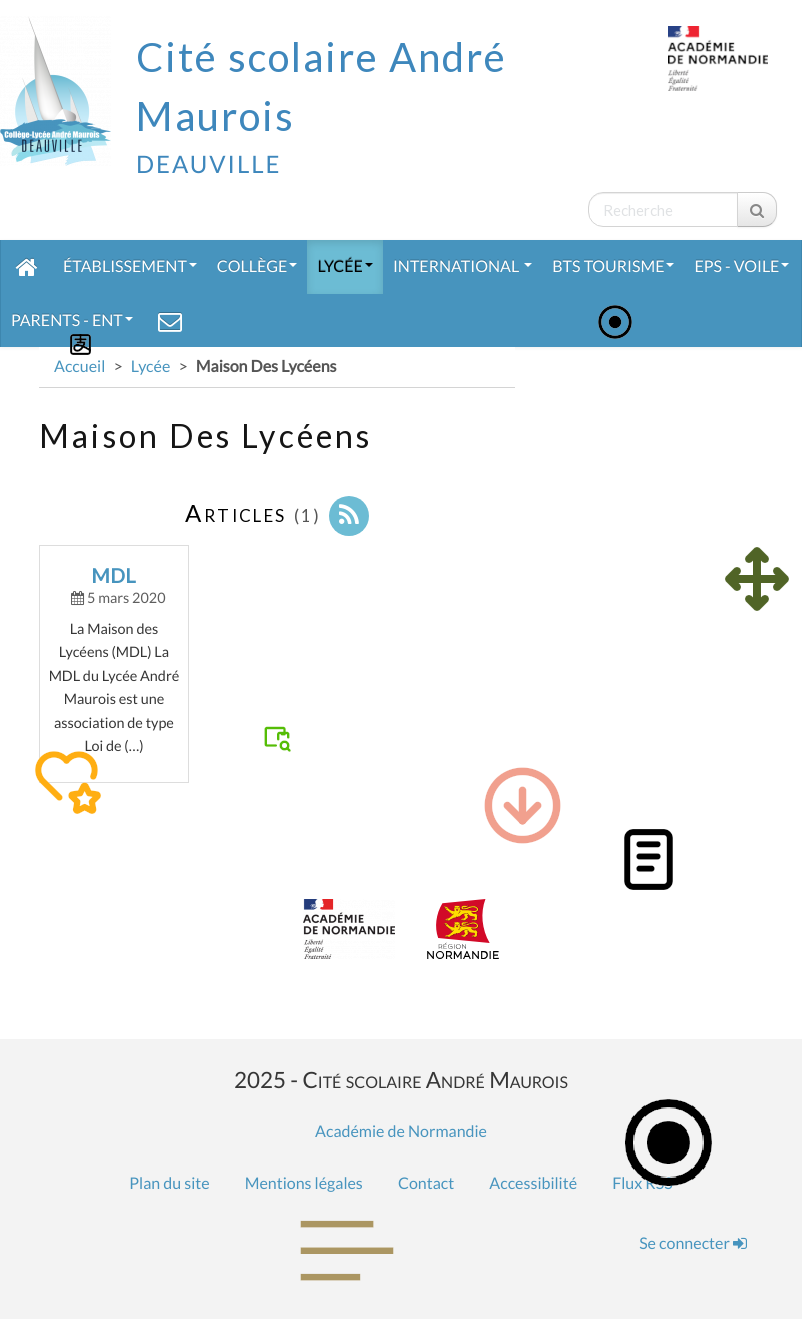 The image size is (802, 1319). What do you see at coordinates (347, 1254) in the screenshot?
I see `select items from a list` at bounding box center [347, 1254].